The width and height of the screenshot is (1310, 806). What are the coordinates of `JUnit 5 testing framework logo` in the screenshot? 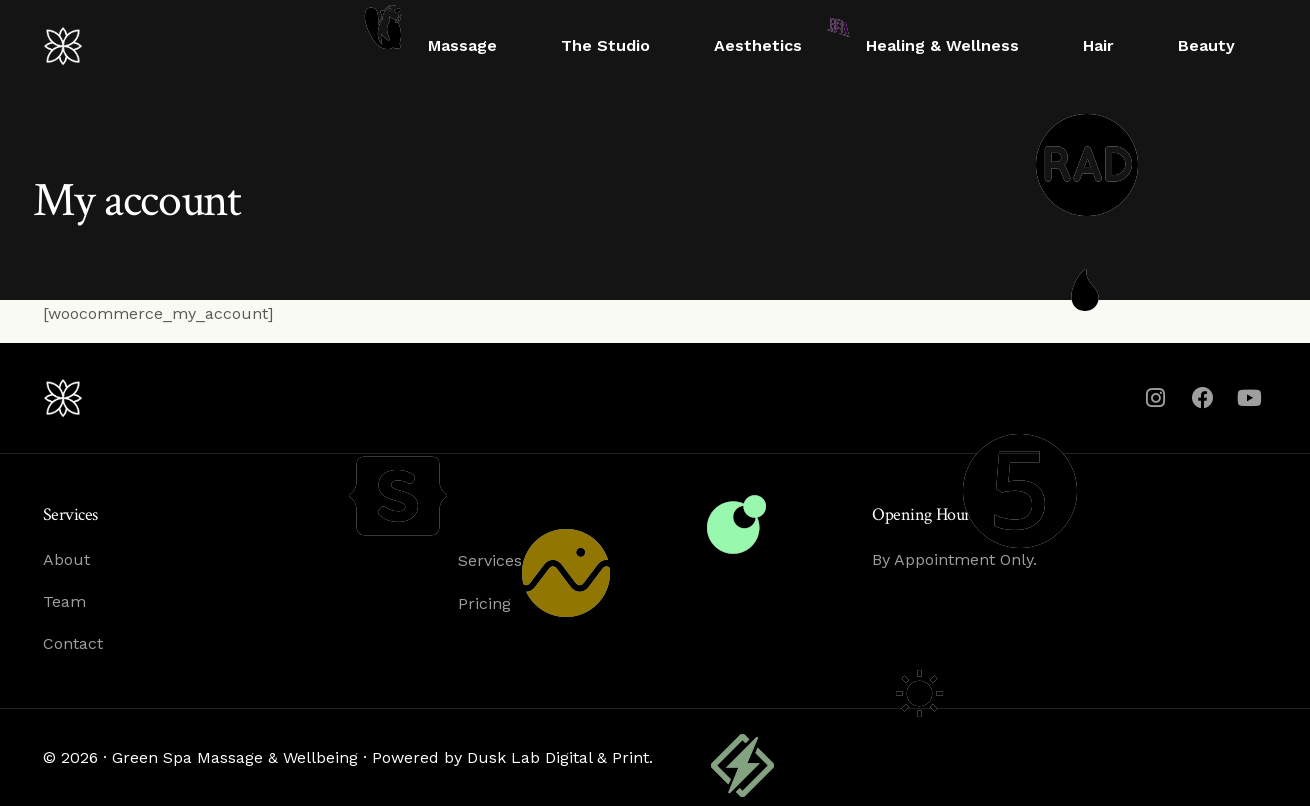 It's located at (1020, 491).